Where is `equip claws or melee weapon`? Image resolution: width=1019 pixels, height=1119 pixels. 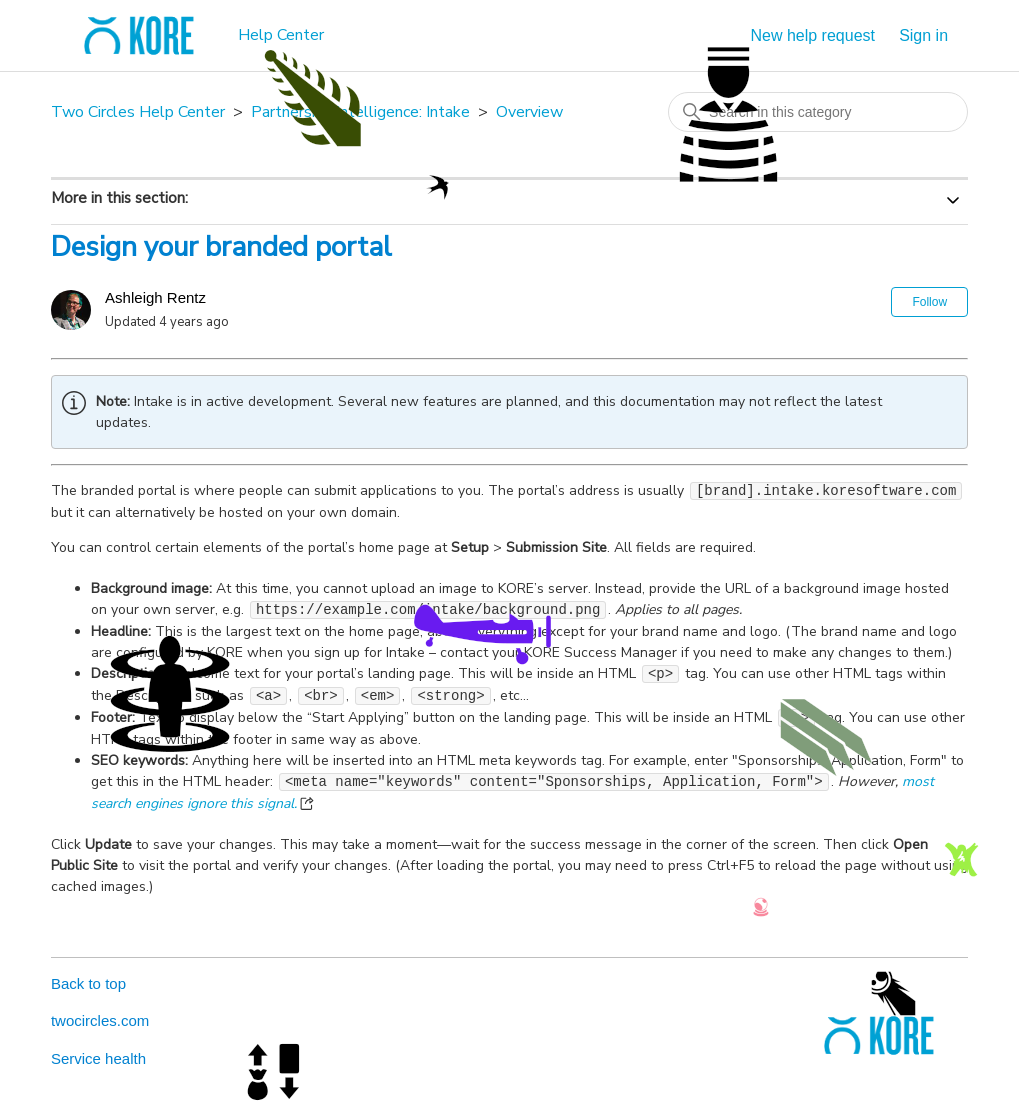
equip claws or melee weapon is located at coordinates (826, 744).